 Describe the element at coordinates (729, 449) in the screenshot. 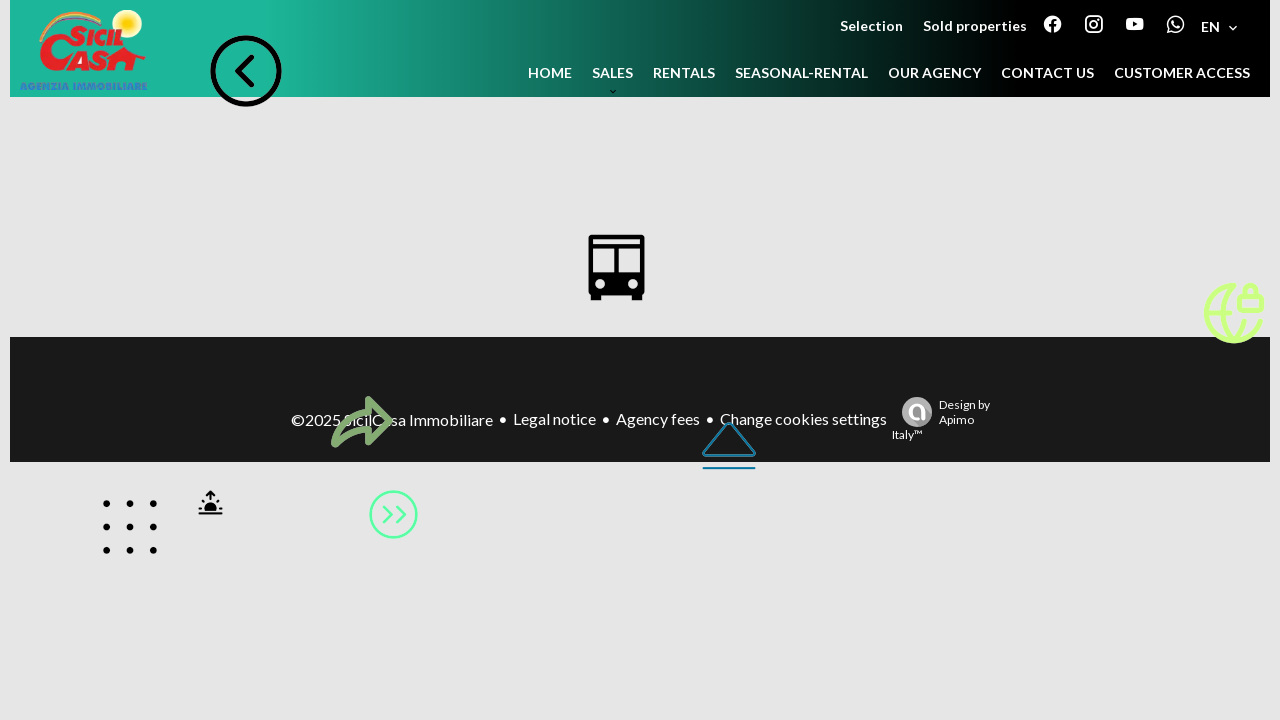

I see `eject media or disc` at that location.